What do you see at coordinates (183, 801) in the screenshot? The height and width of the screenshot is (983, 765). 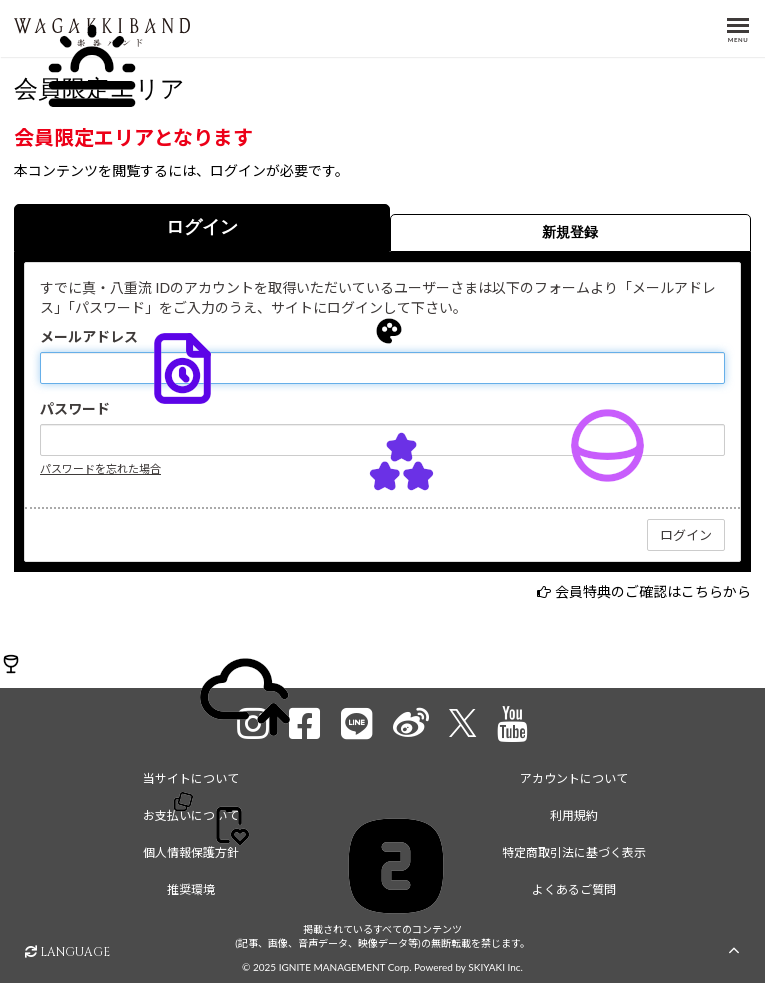 I see `swipe to switch between cards or items` at bounding box center [183, 801].